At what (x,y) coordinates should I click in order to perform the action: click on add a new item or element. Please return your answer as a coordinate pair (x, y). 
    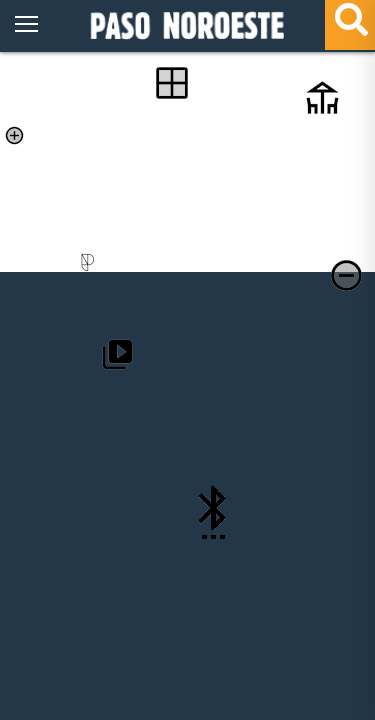
    Looking at the image, I should click on (14, 135).